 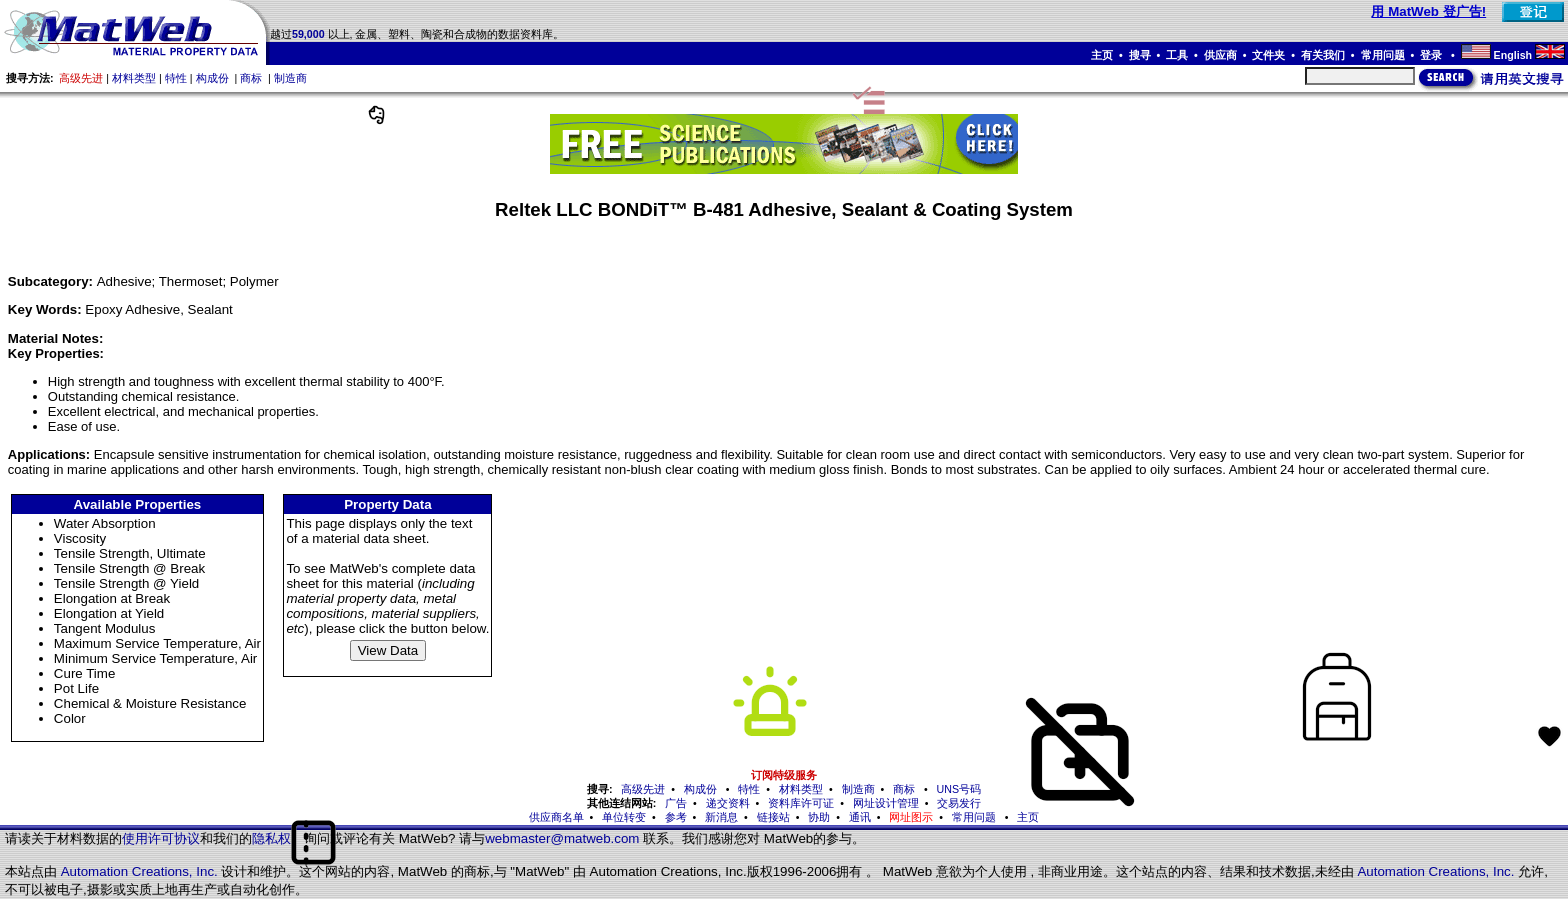 What do you see at coordinates (1337, 700) in the screenshot?
I see `access your inventory or storage` at bounding box center [1337, 700].